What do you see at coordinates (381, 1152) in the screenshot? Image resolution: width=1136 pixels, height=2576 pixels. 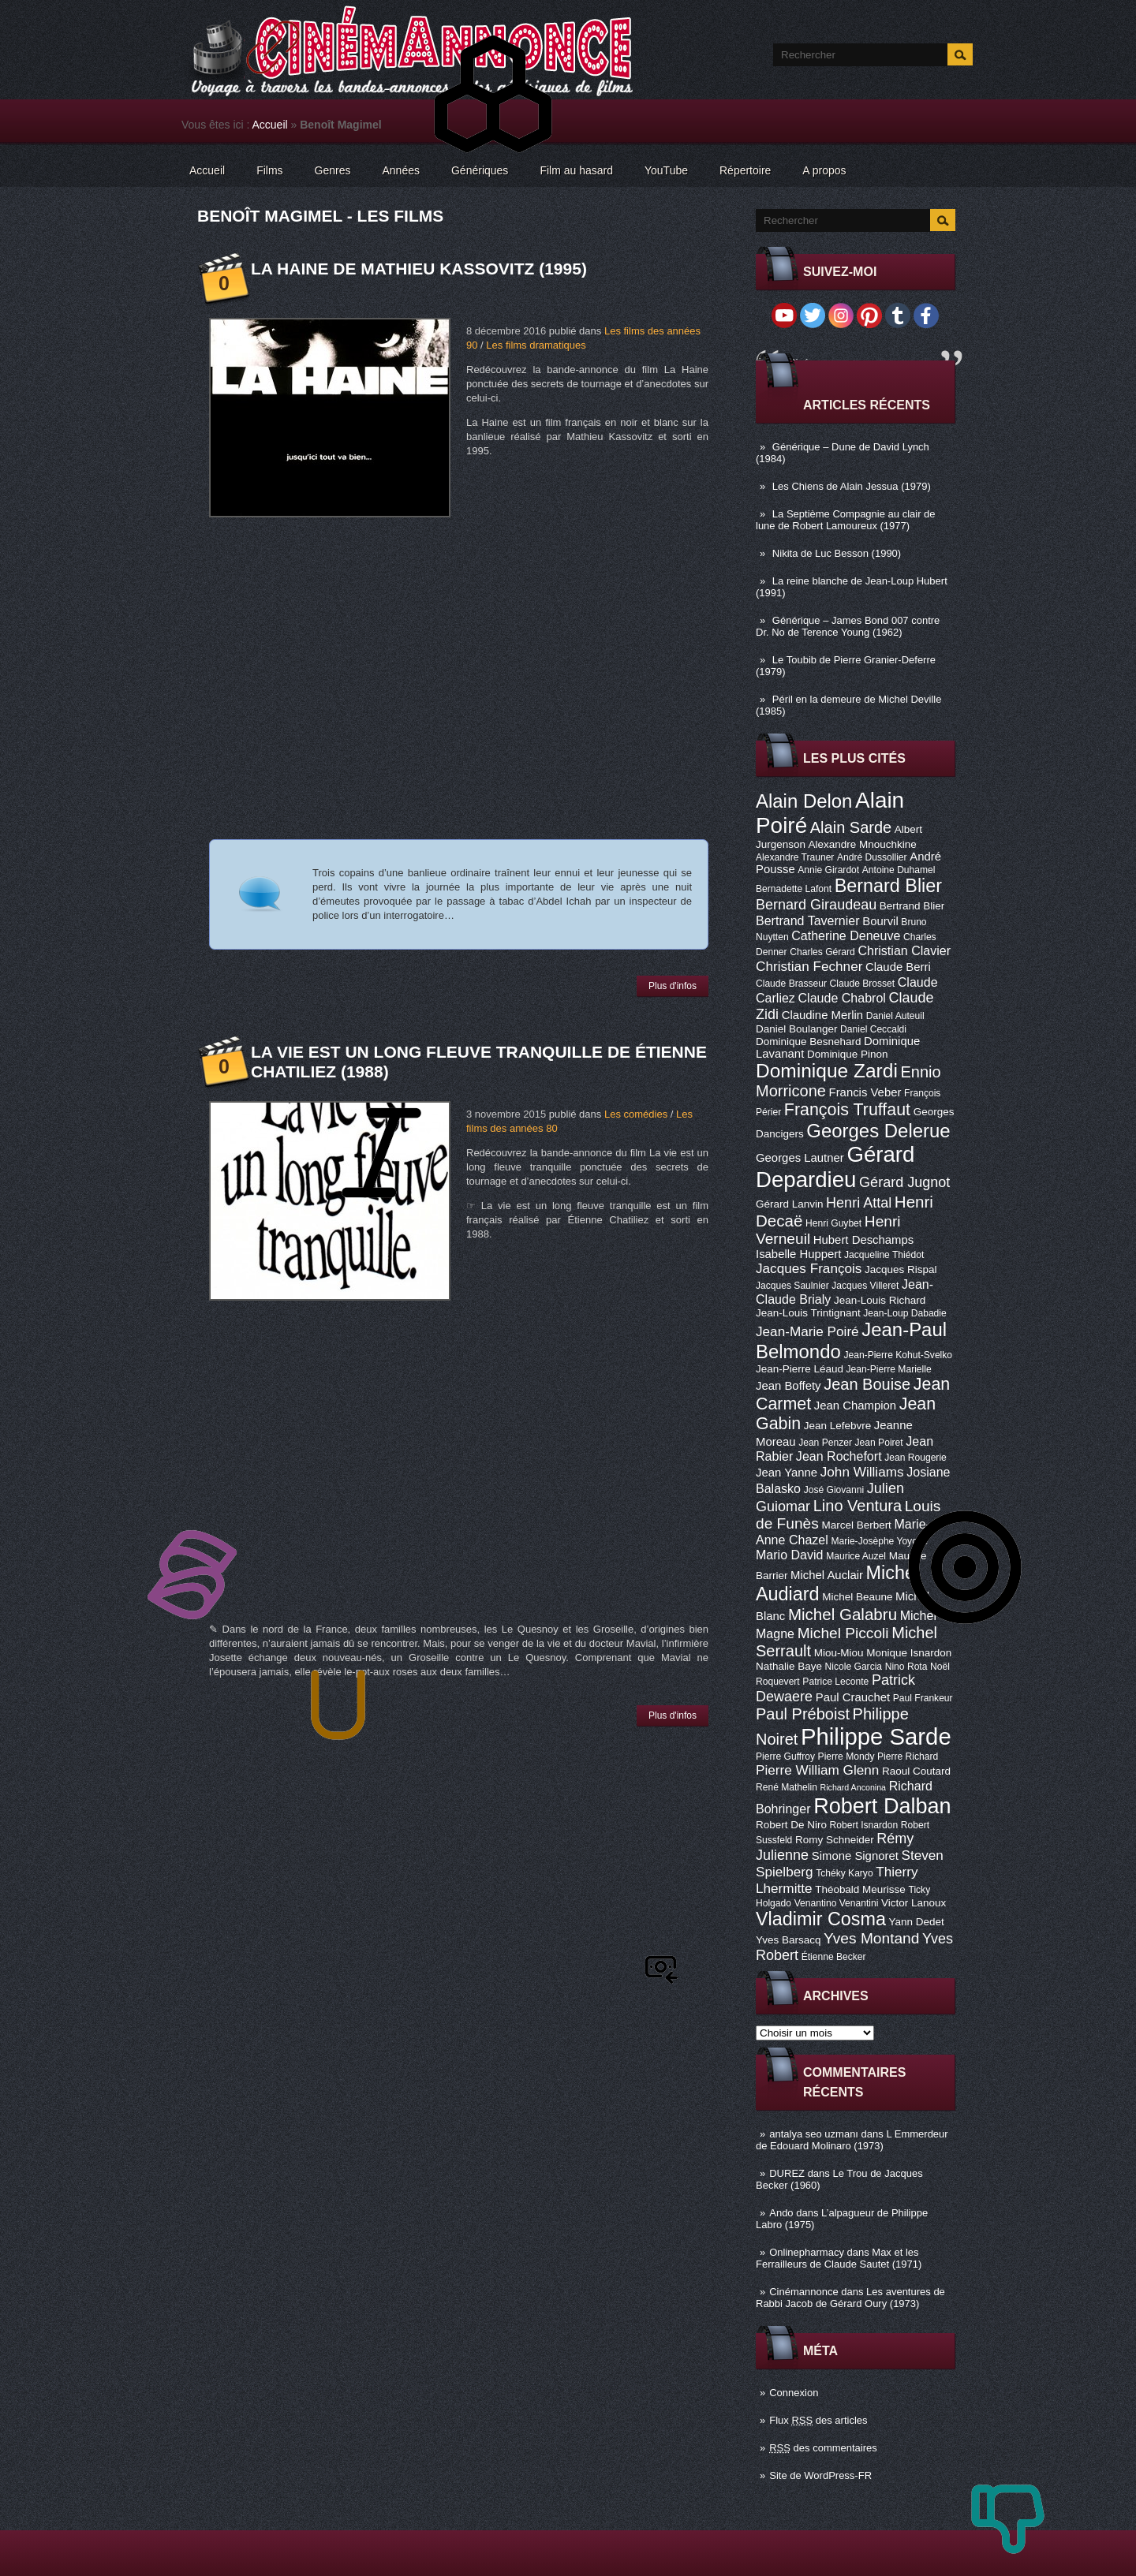 I see `apply italic formatting to selected text` at bounding box center [381, 1152].